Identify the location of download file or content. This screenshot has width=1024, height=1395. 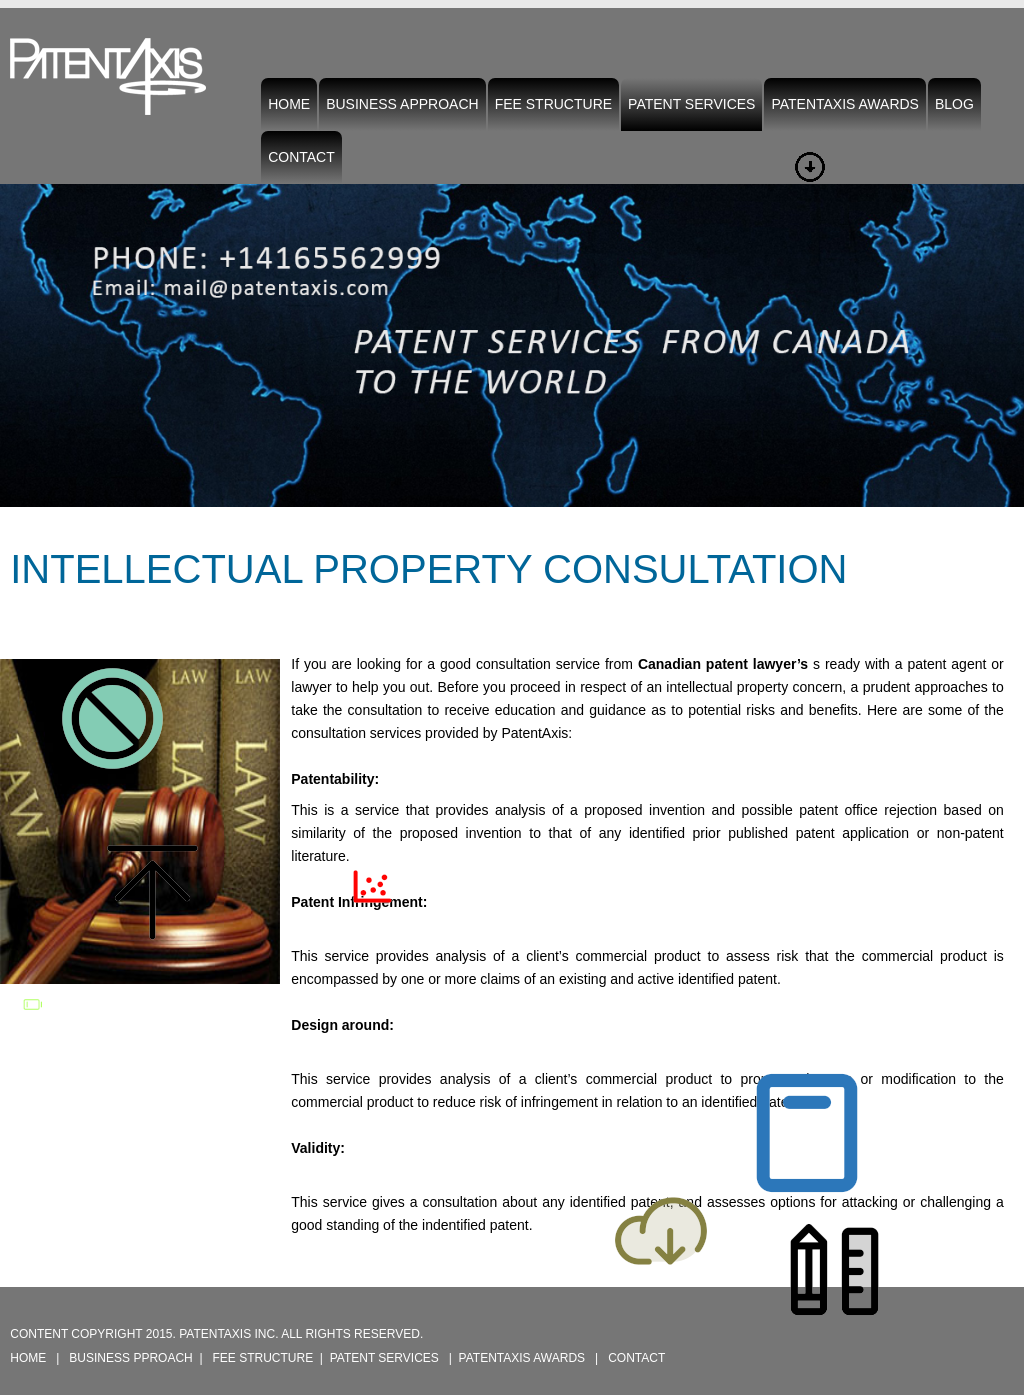
(810, 167).